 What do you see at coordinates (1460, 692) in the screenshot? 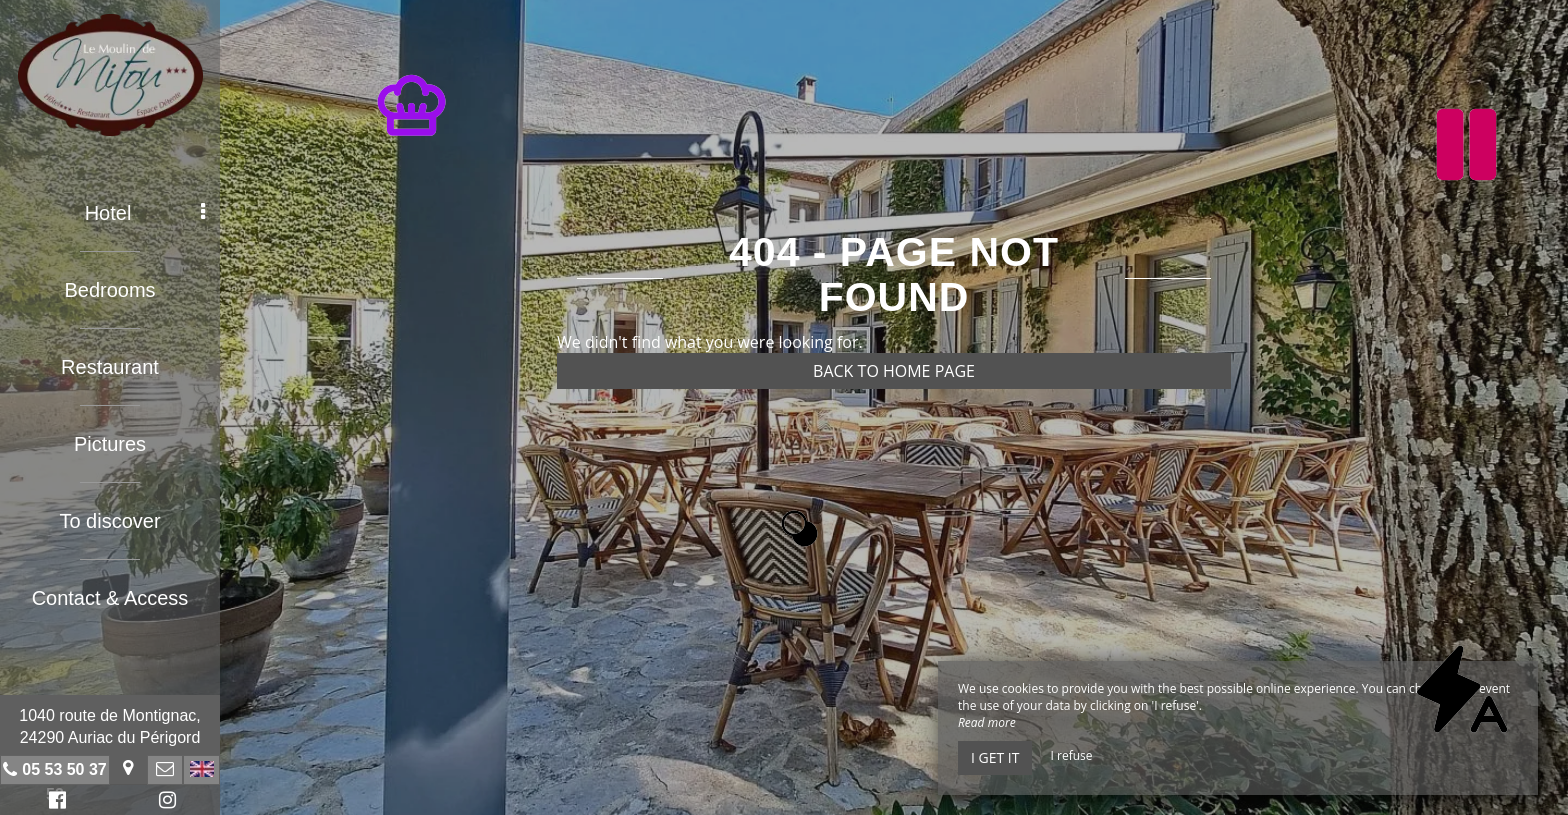
I see `enable auto-flash mode for camera` at bounding box center [1460, 692].